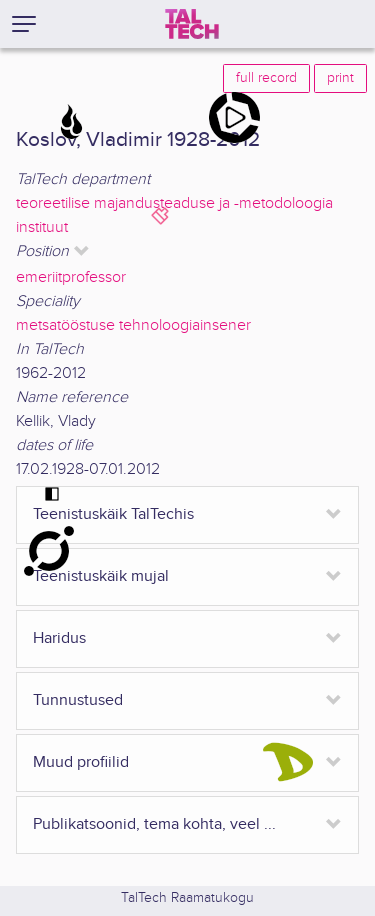 The image size is (375, 916). Describe the element at coordinates (71, 121) in the screenshot. I see `backblaze cloud backup service logo` at that location.